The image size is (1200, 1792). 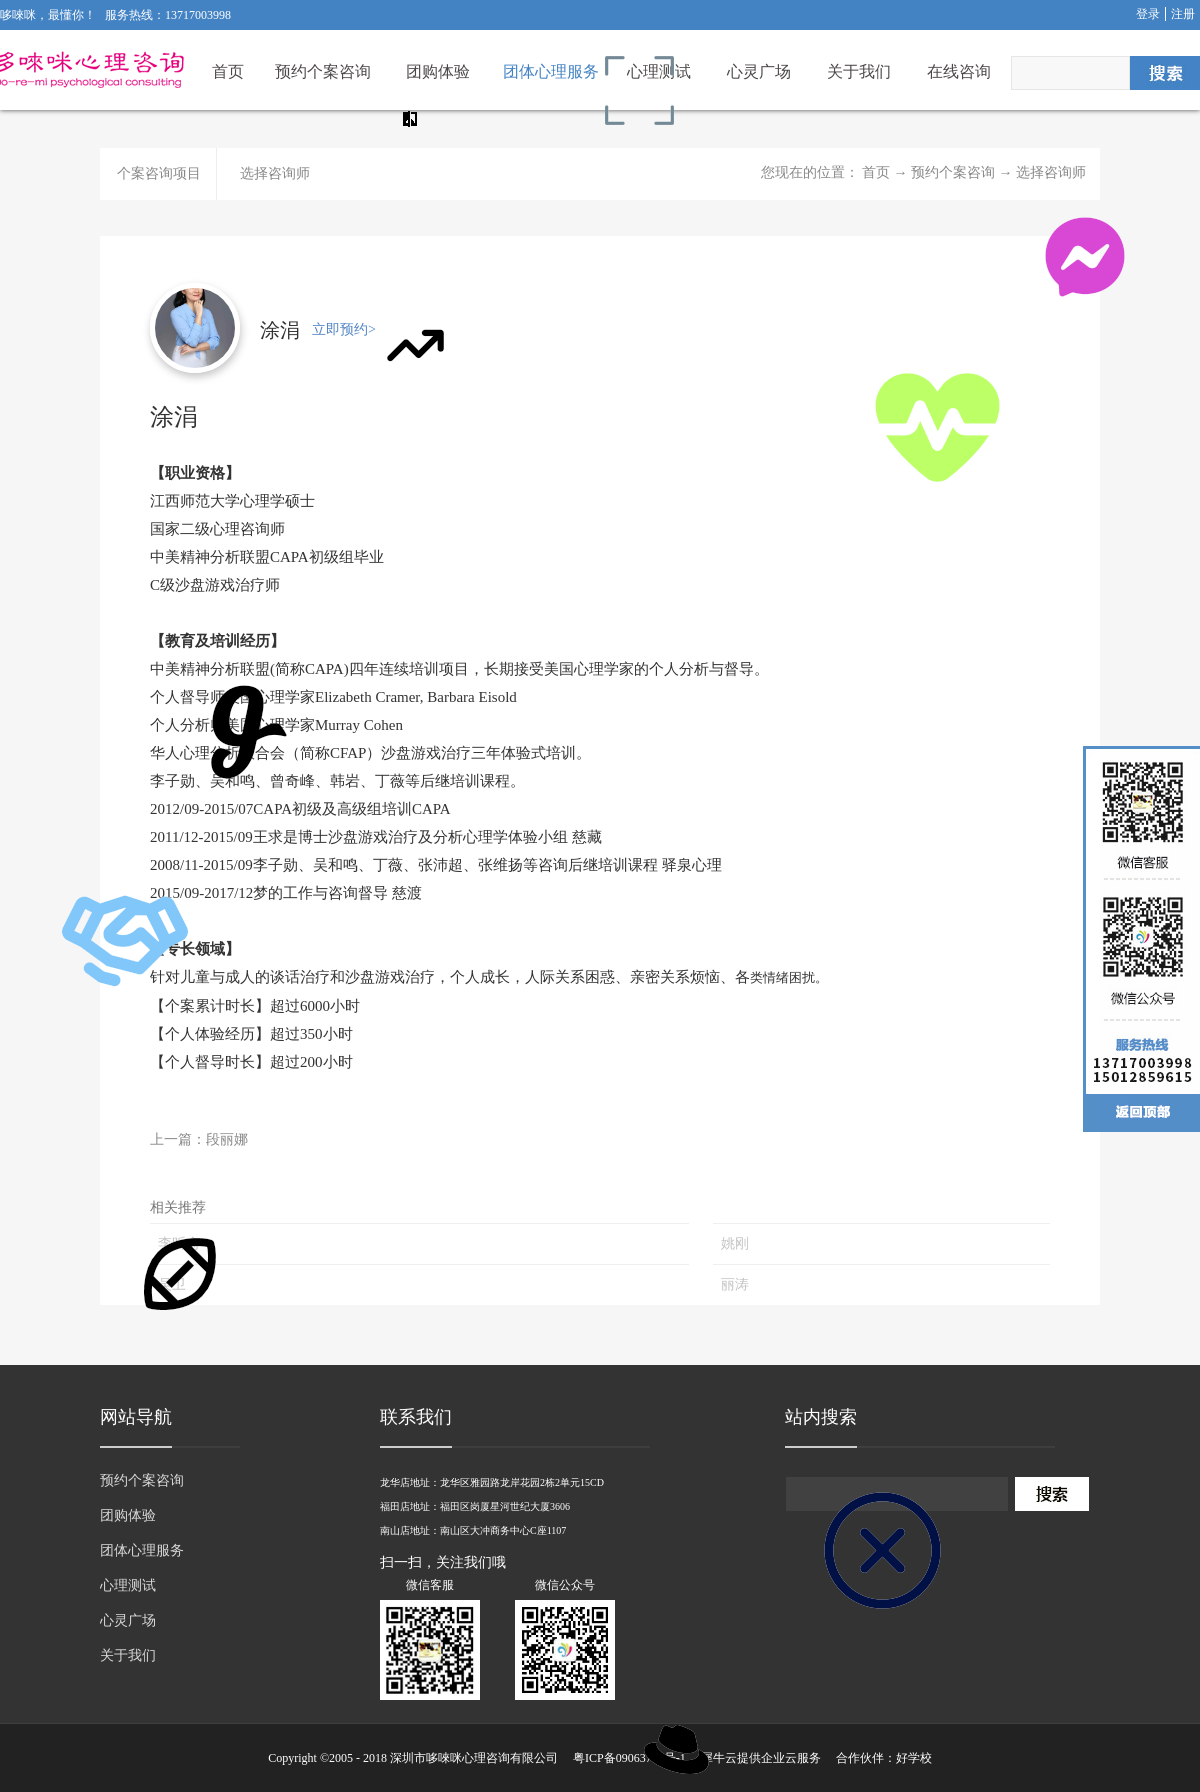 What do you see at coordinates (1085, 257) in the screenshot?
I see `open Facebook Messenger` at bounding box center [1085, 257].